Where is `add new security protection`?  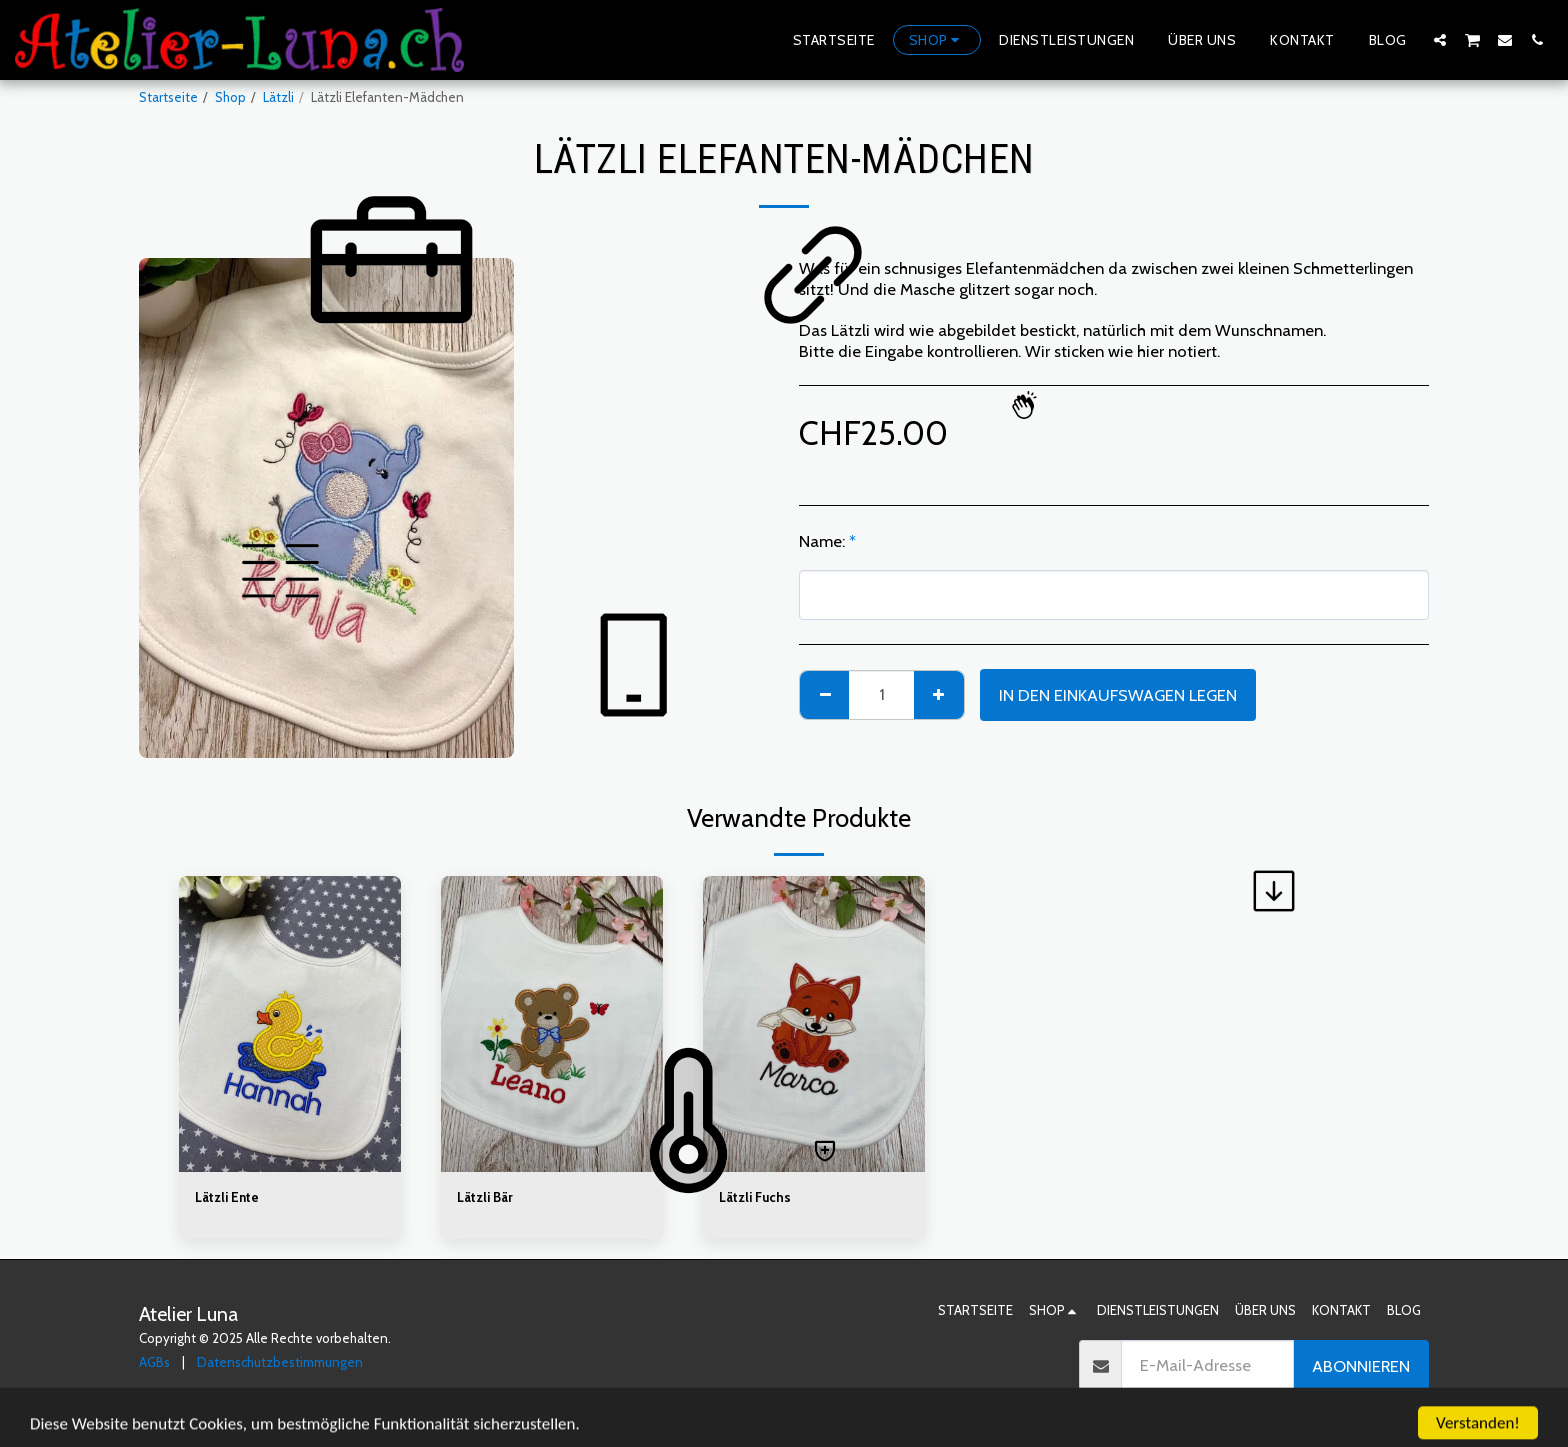 add new security protection is located at coordinates (825, 1150).